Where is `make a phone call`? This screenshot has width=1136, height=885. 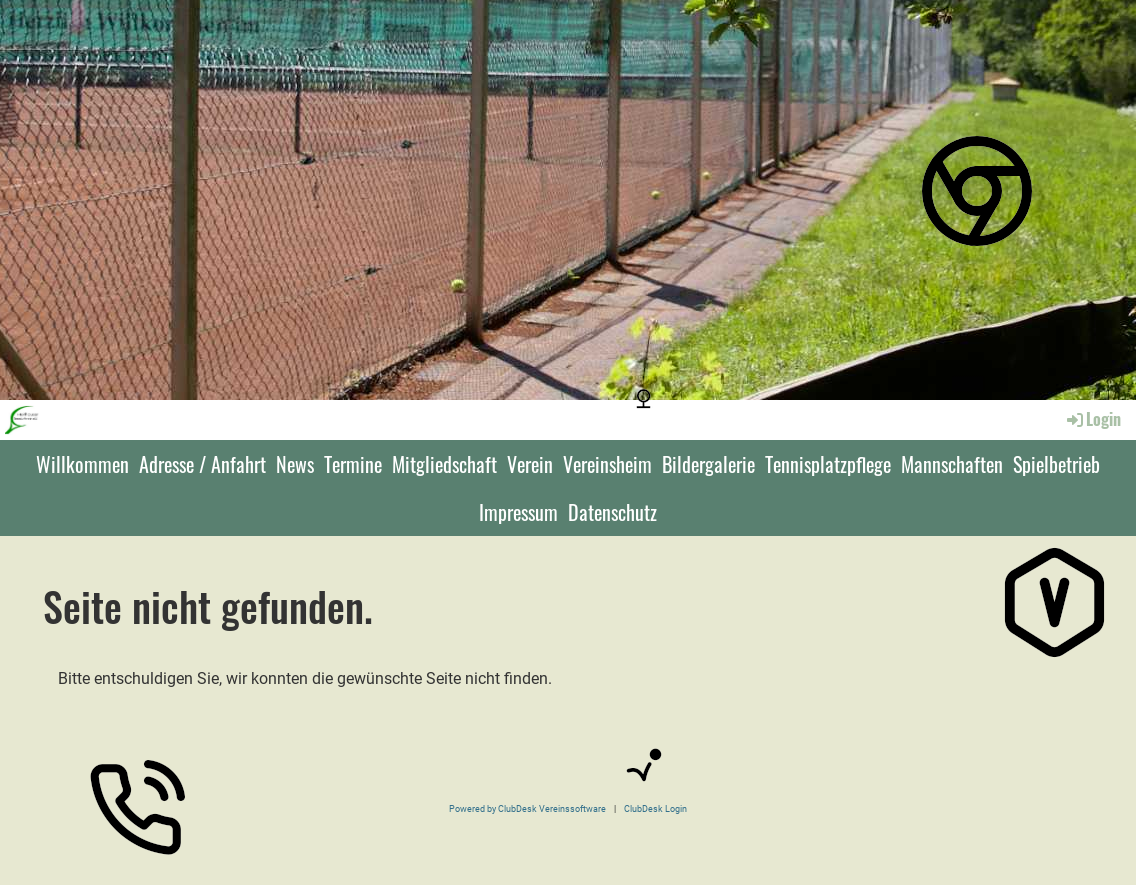 make a phone call is located at coordinates (135, 809).